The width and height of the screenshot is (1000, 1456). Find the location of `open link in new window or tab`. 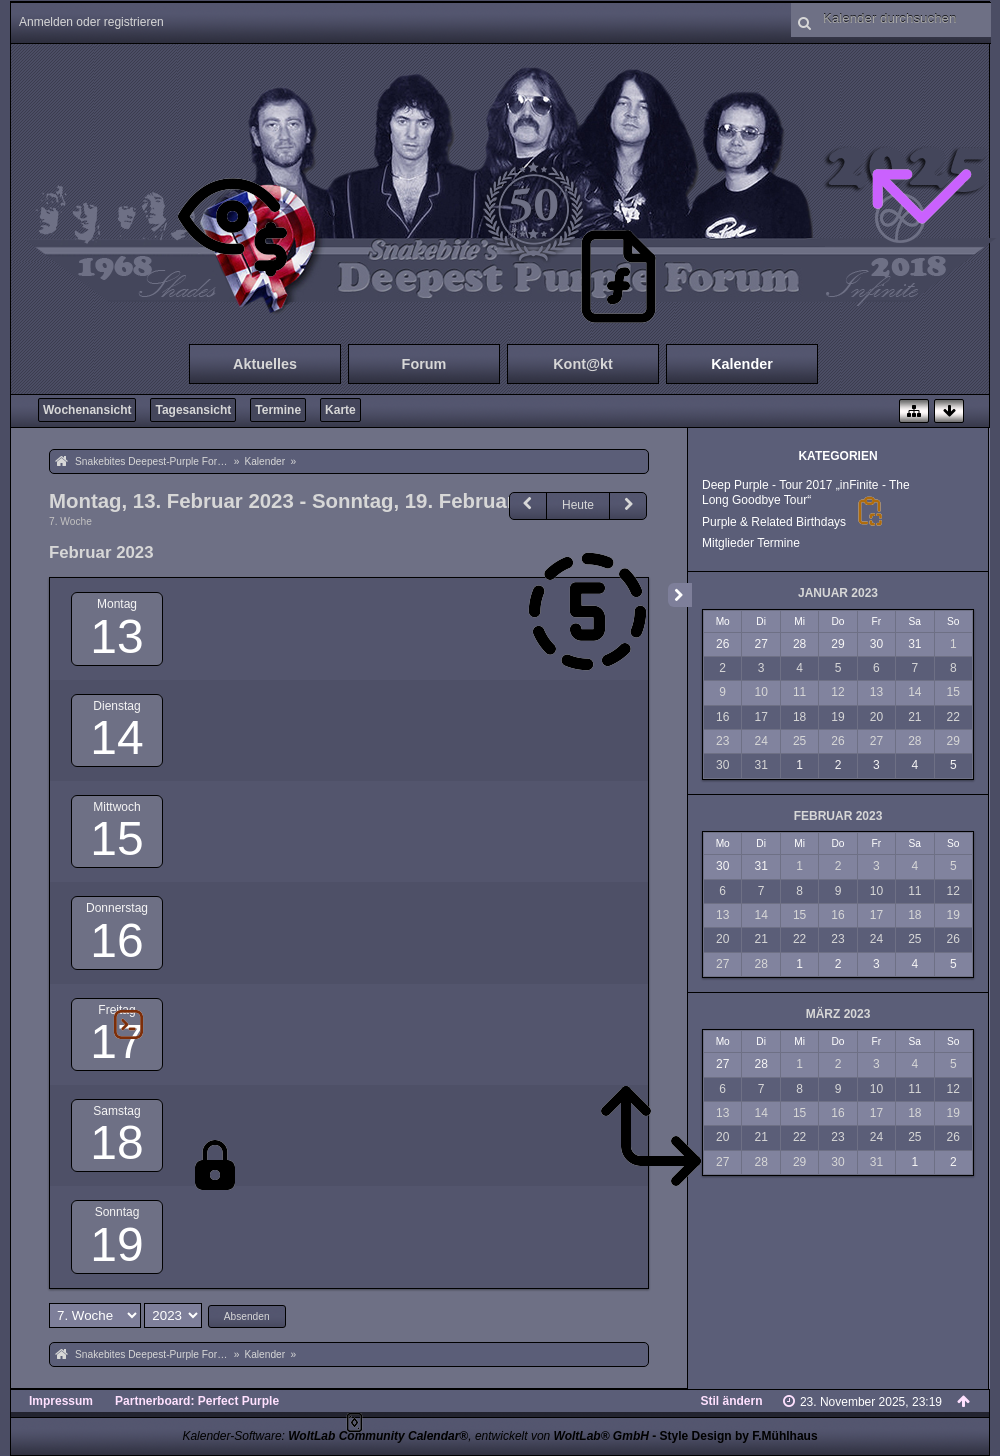

open link in new window or tab is located at coordinates (651, 1136).